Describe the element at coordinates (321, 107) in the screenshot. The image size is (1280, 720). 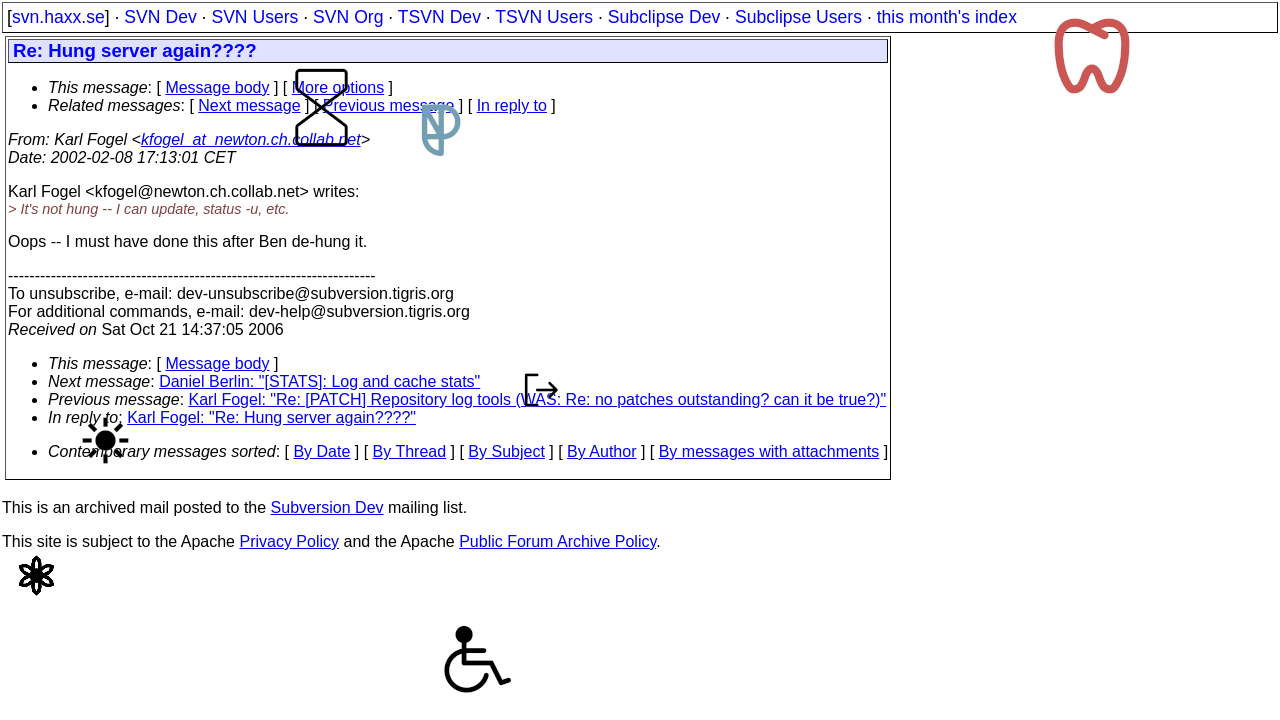
I see `indicates loading or processing in progress` at that location.